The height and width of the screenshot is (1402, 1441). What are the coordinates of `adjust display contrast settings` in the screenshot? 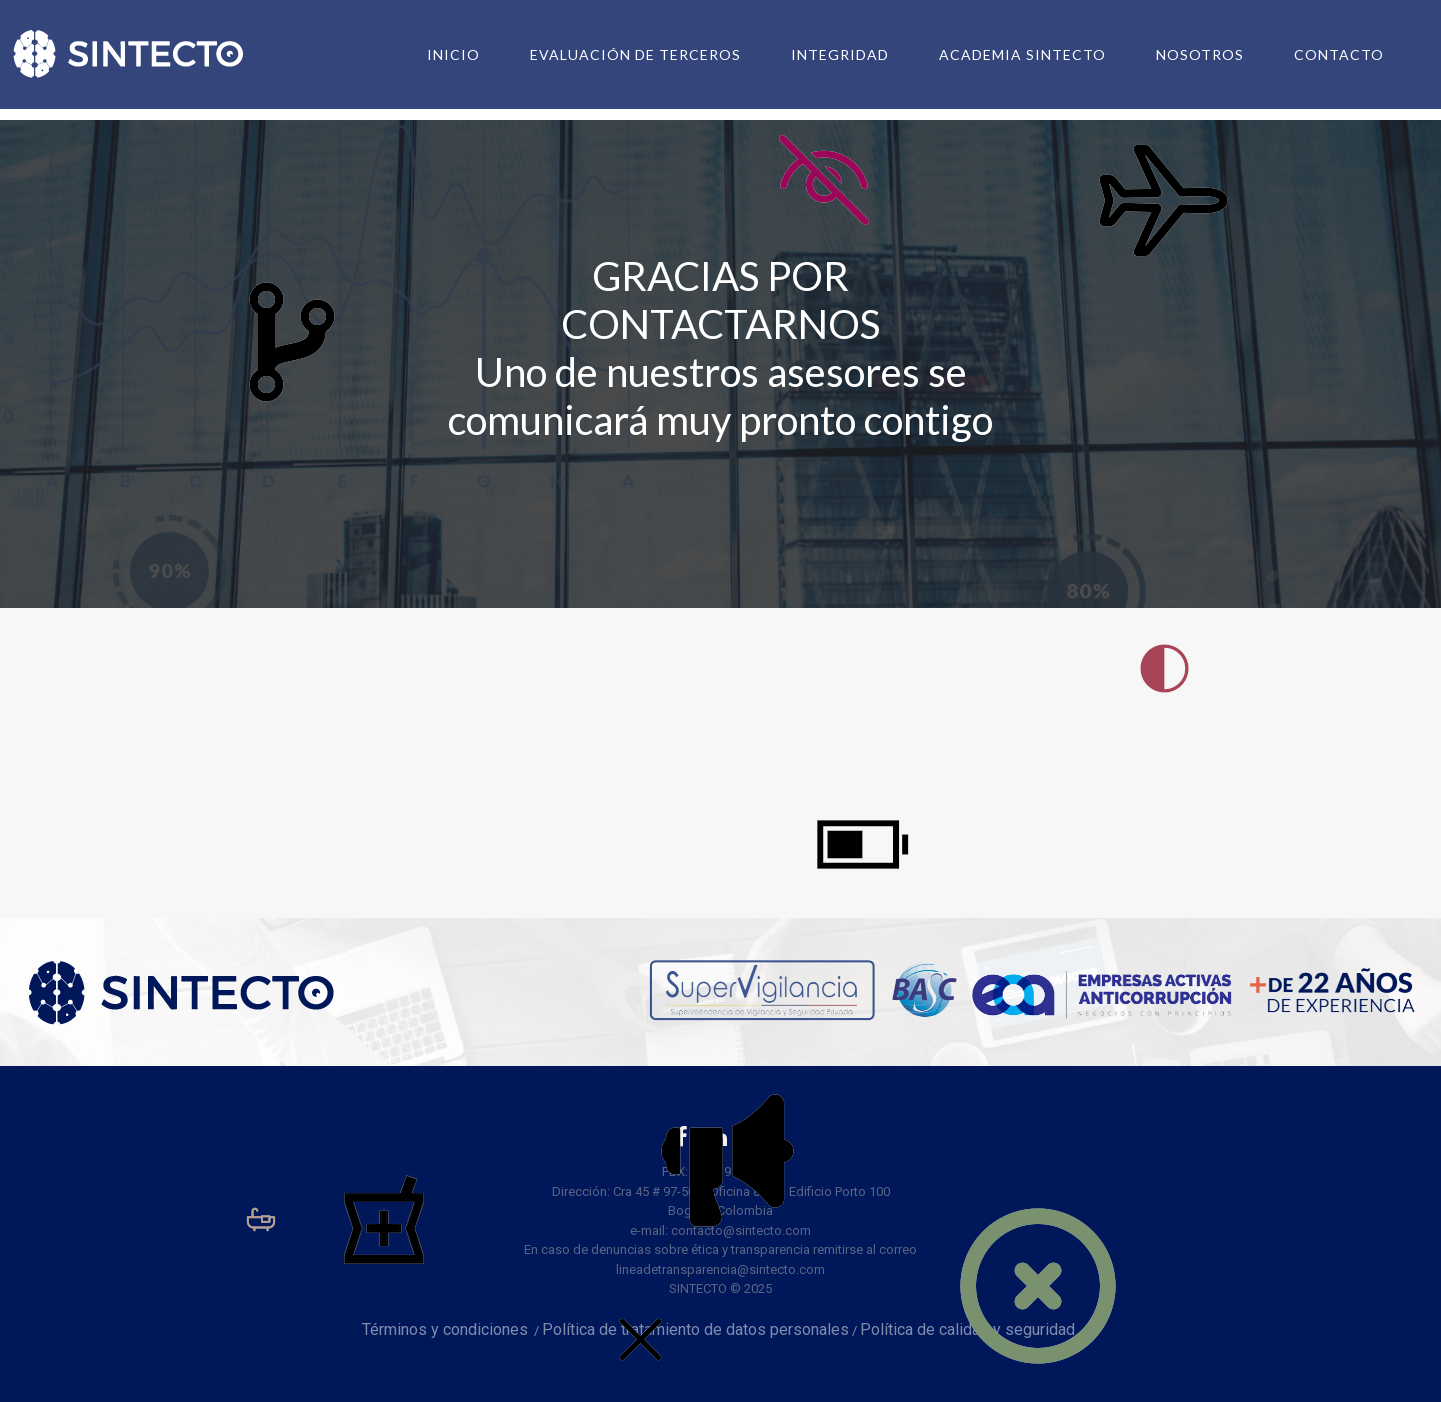 It's located at (1164, 668).